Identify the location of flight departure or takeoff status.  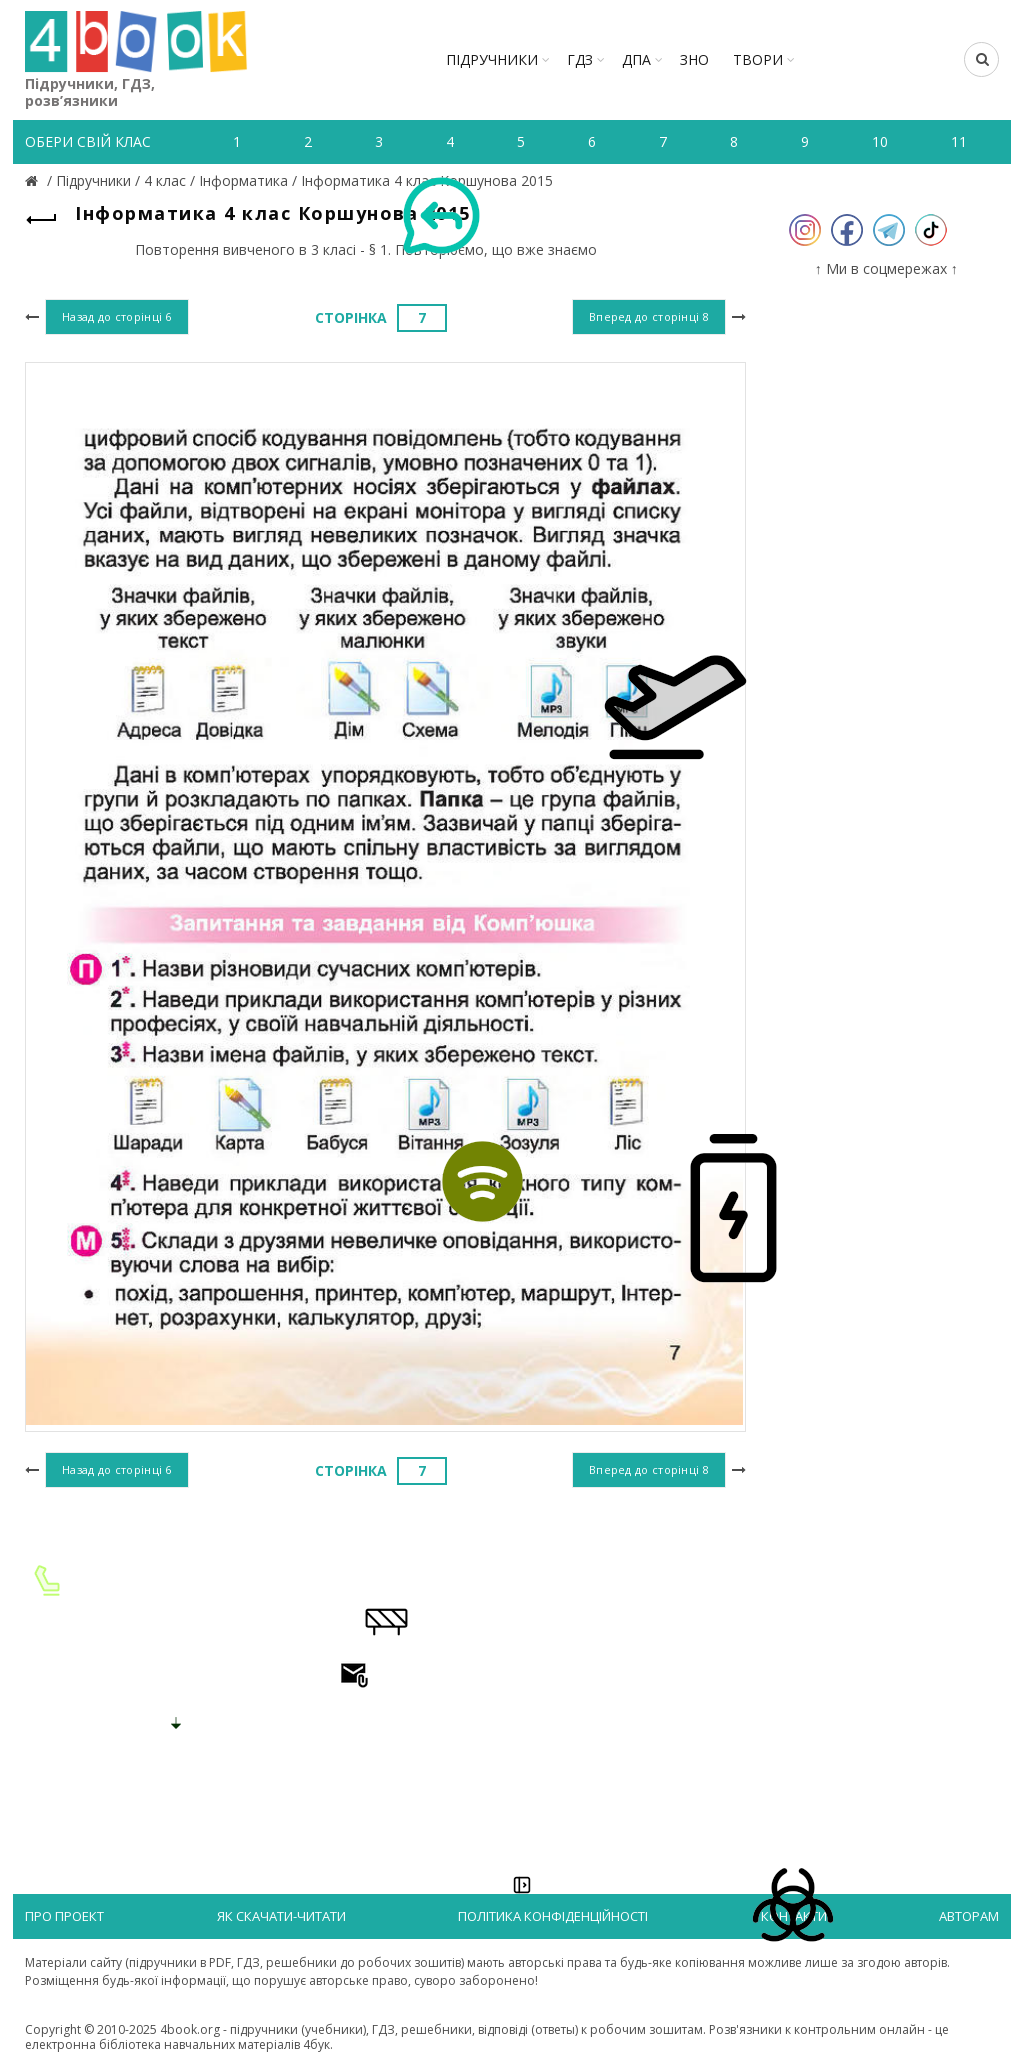
(675, 702).